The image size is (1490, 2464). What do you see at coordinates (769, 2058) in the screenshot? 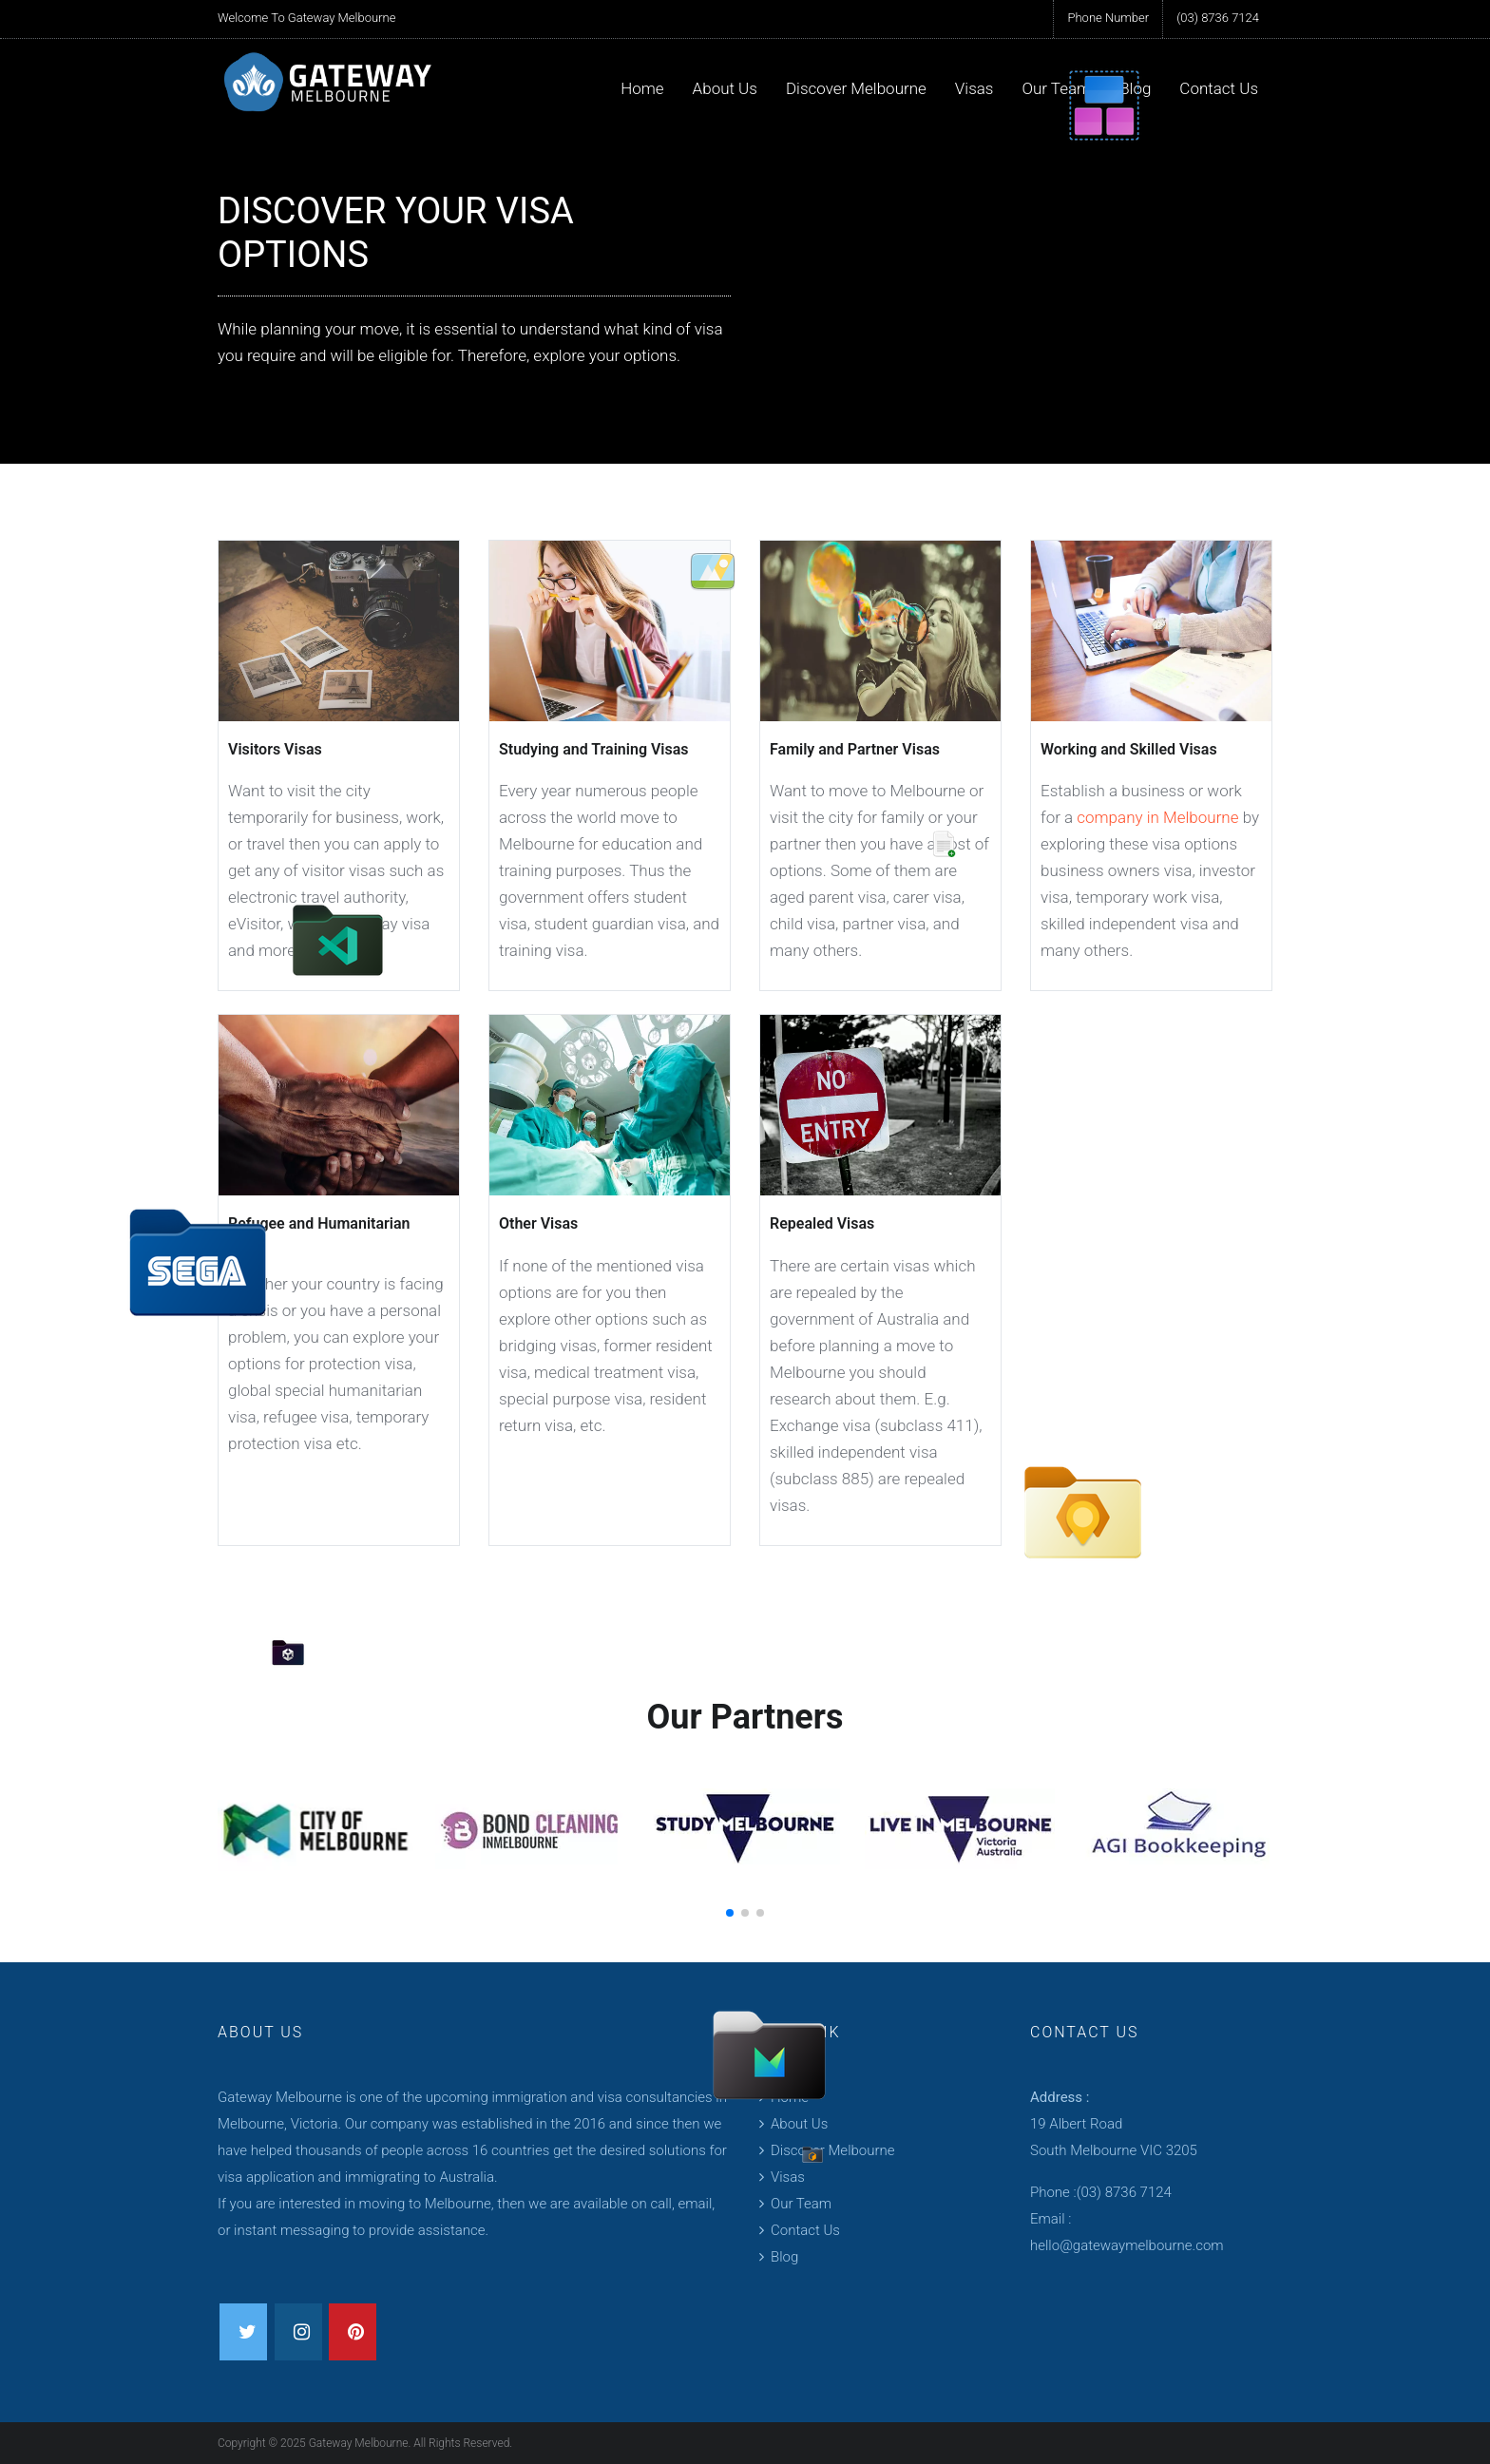
I see `open jetbrains mps project folder` at bounding box center [769, 2058].